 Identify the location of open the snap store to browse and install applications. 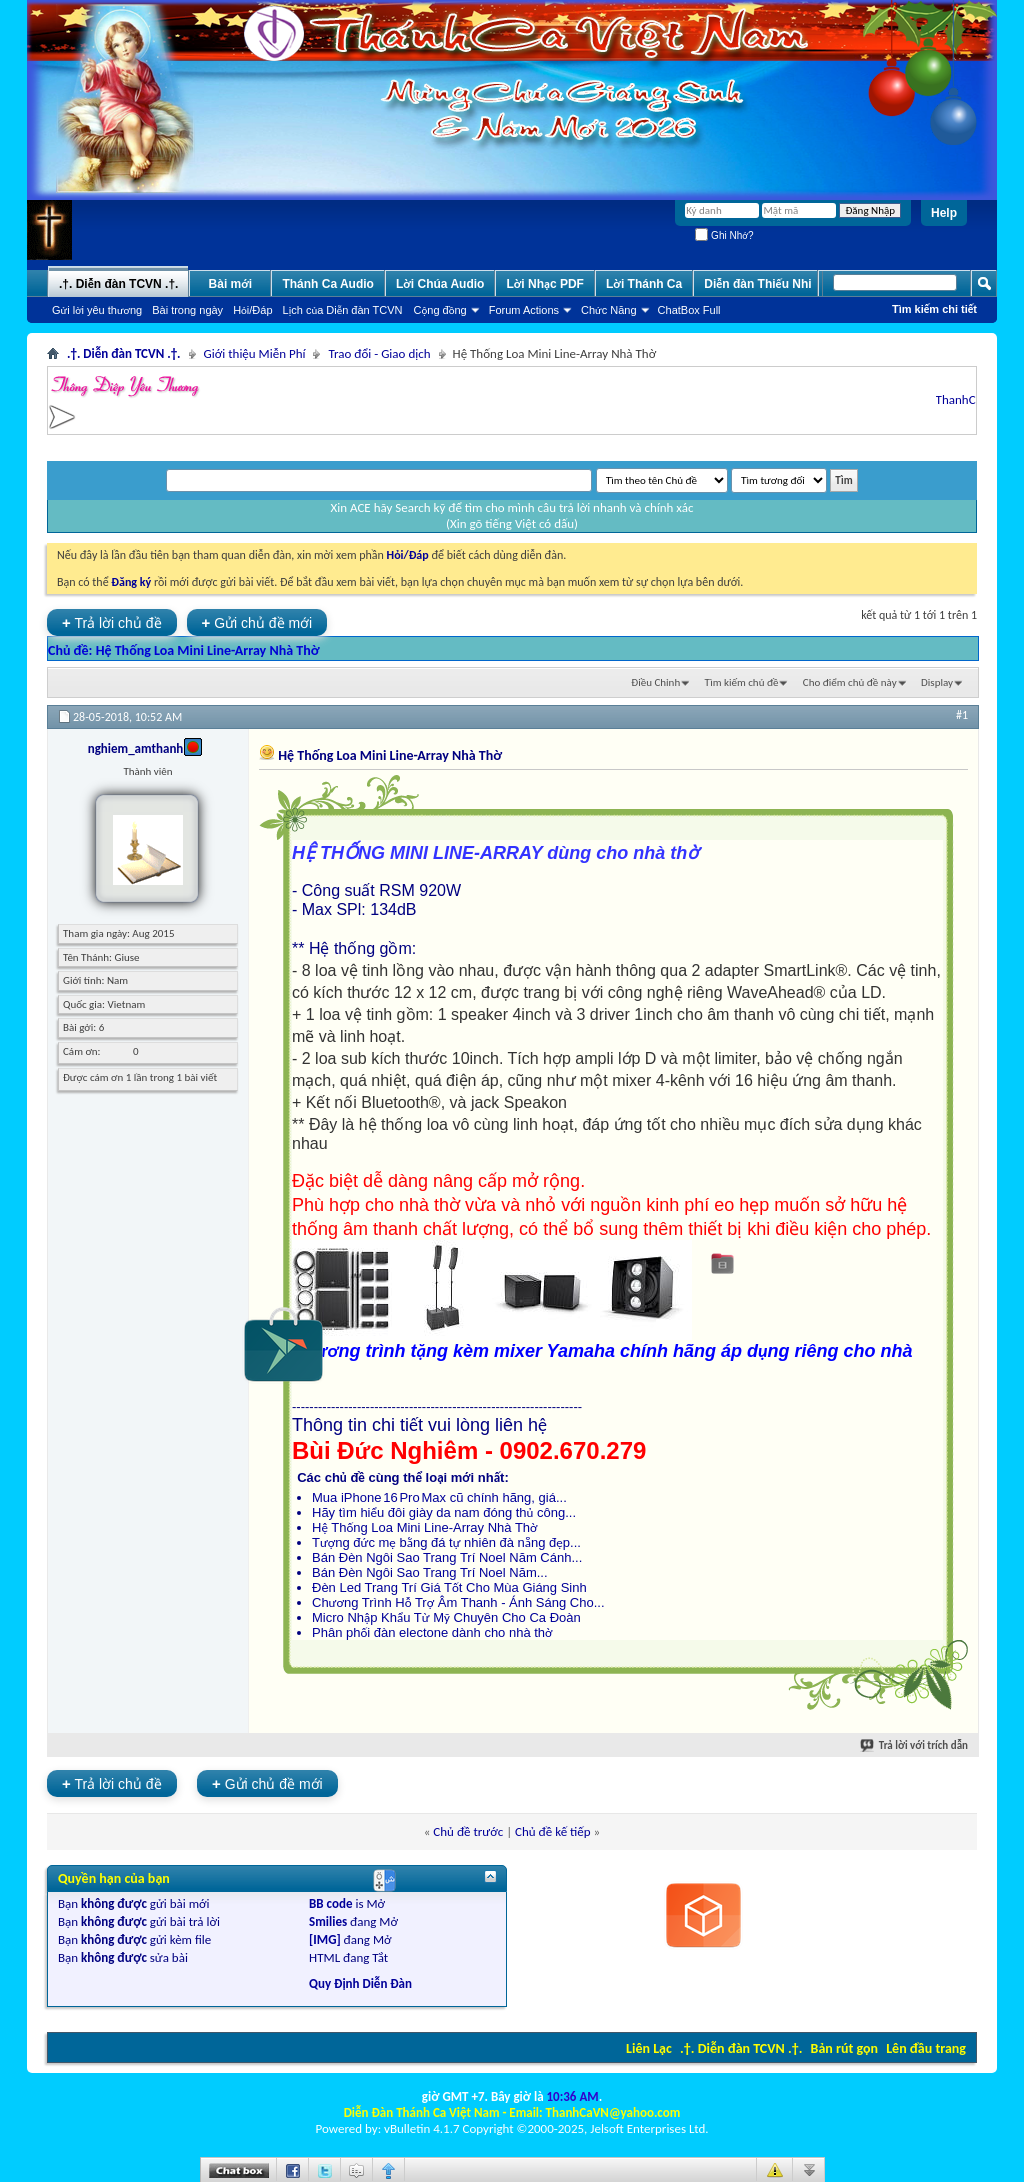
(283, 1350).